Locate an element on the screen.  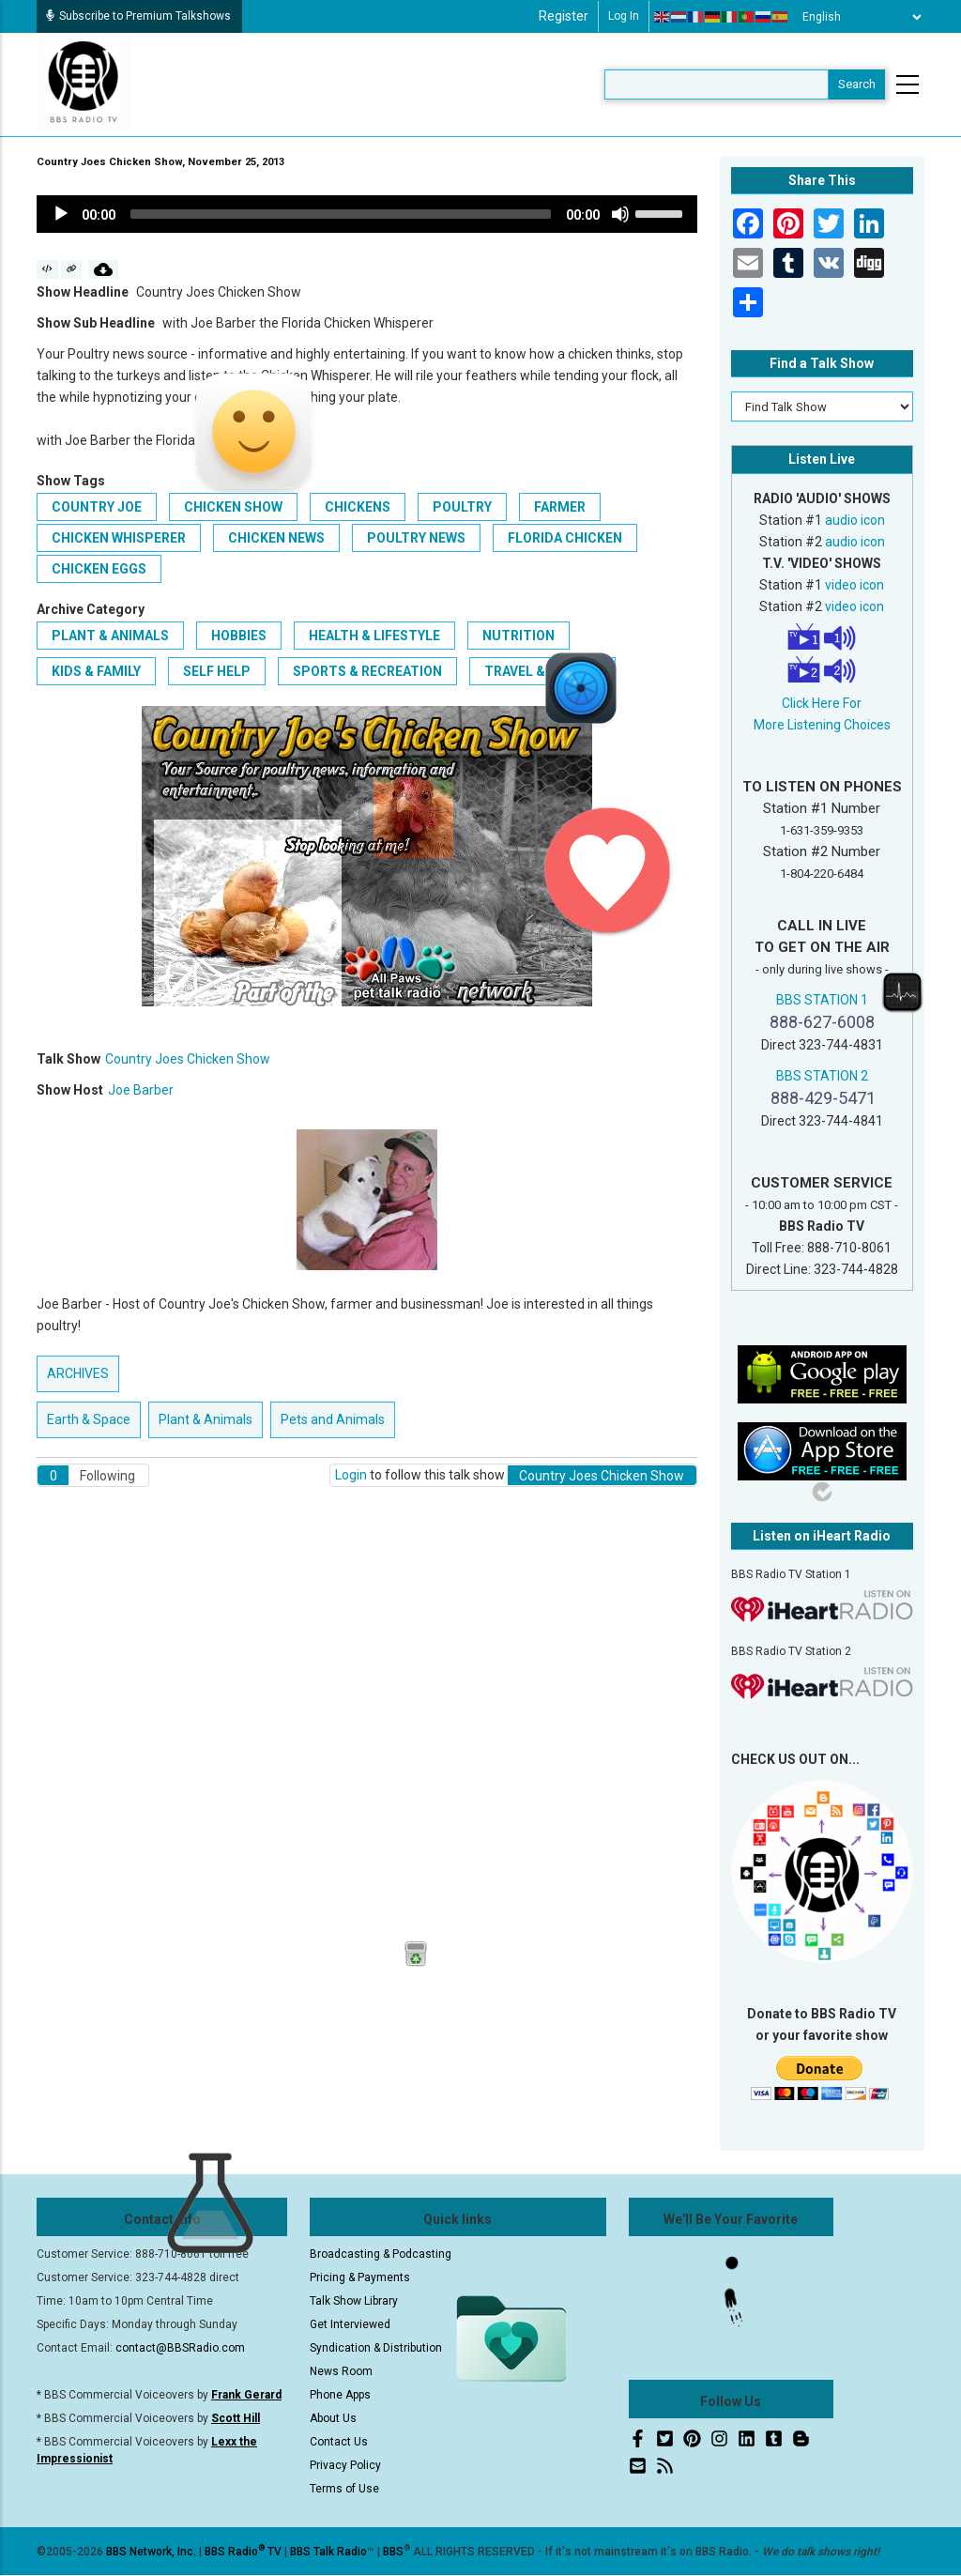
open the trash or recycle bin is located at coordinates (416, 1954).